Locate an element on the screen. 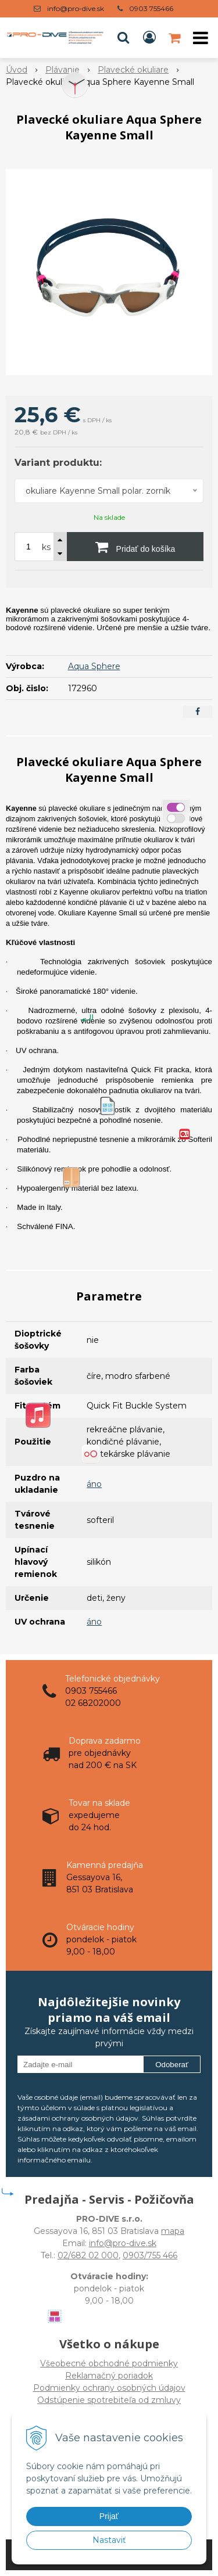  select all items in the current view is located at coordinates (55, 2316).